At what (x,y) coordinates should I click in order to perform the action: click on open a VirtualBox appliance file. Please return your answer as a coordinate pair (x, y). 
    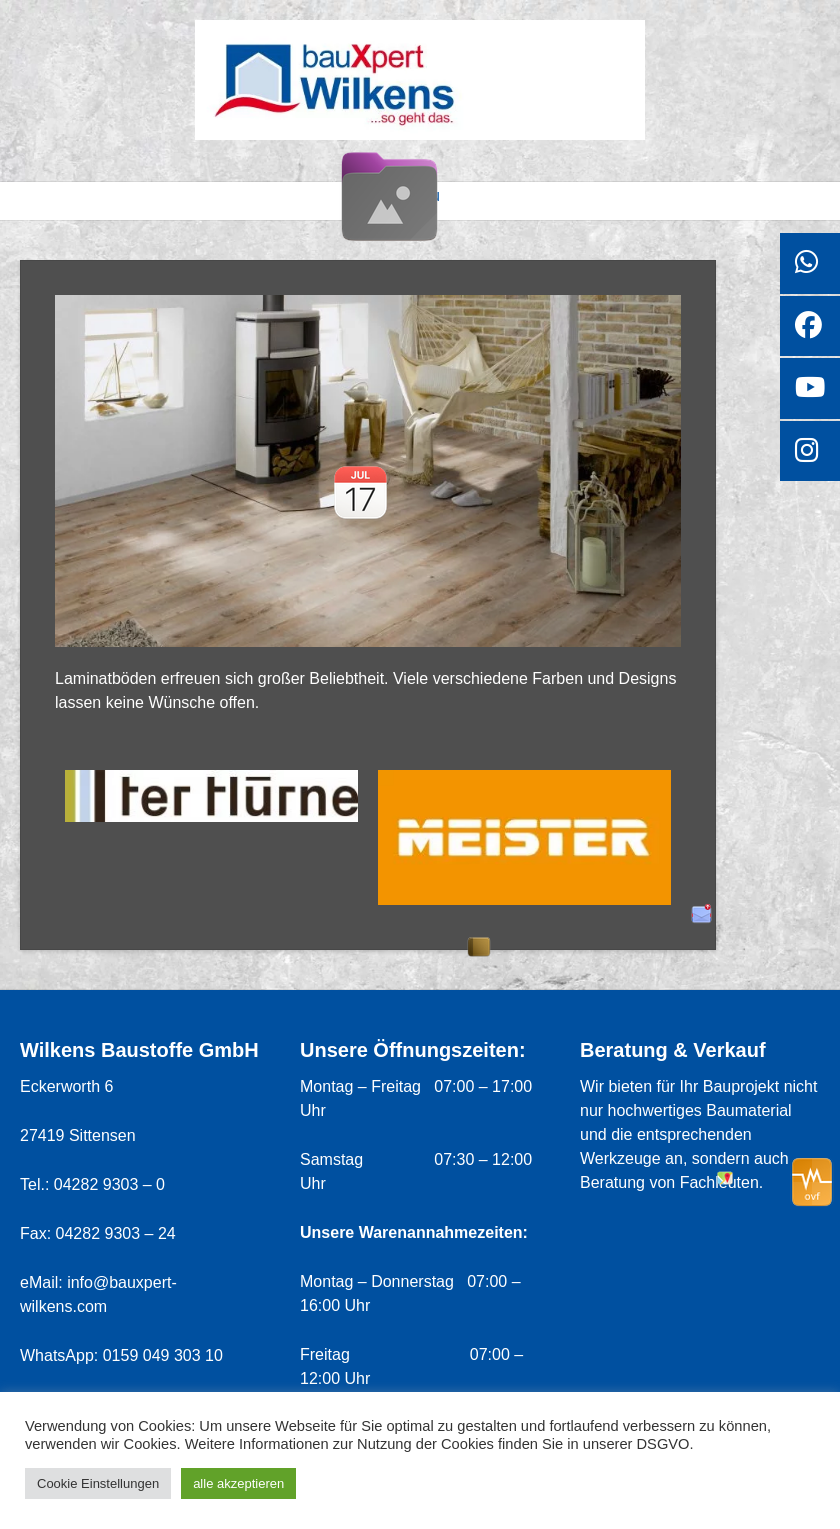
    Looking at the image, I should click on (812, 1182).